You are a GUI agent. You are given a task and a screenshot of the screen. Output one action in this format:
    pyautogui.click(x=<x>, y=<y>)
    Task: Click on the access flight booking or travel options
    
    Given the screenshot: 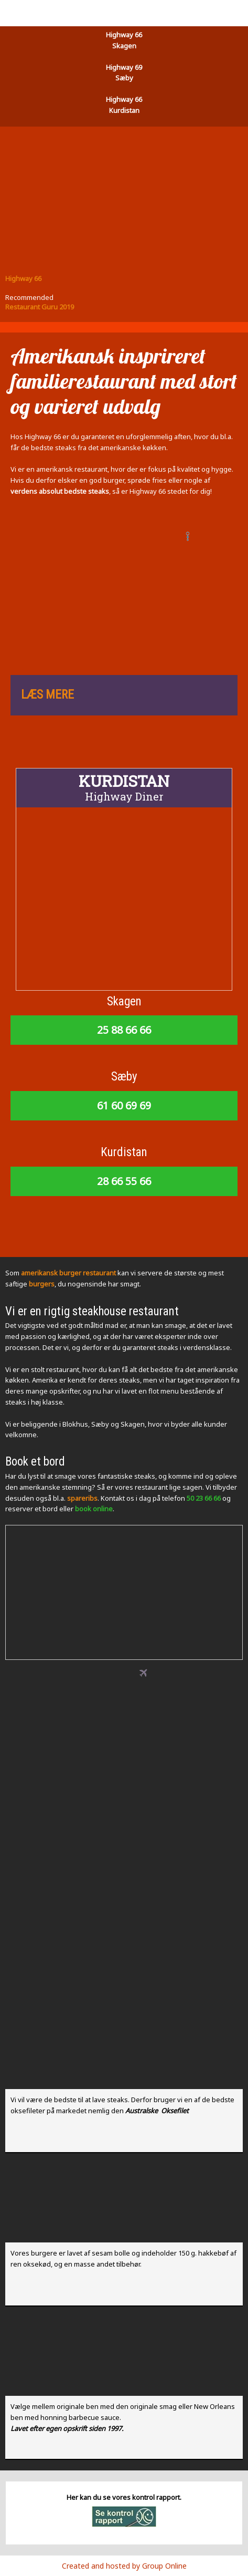 What is the action you would take?
    pyautogui.click(x=143, y=1673)
    